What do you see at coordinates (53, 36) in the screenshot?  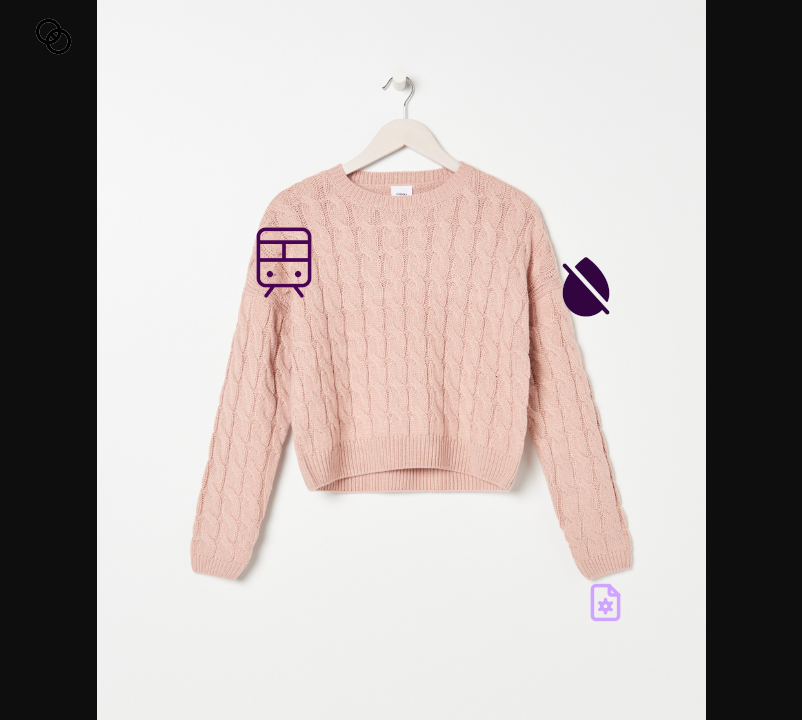 I see `intersect or merge selected objects` at bounding box center [53, 36].